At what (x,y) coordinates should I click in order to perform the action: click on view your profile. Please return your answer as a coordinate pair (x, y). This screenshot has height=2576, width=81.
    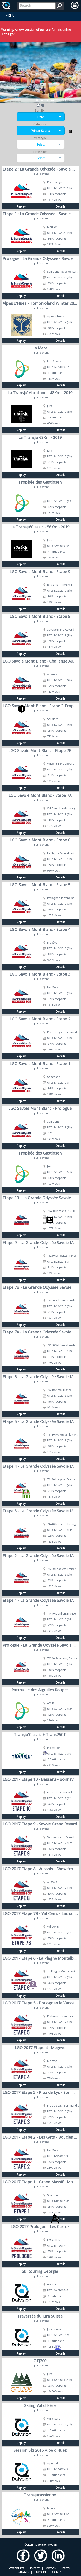
    Looking at the image, I should click on (50, 1220).